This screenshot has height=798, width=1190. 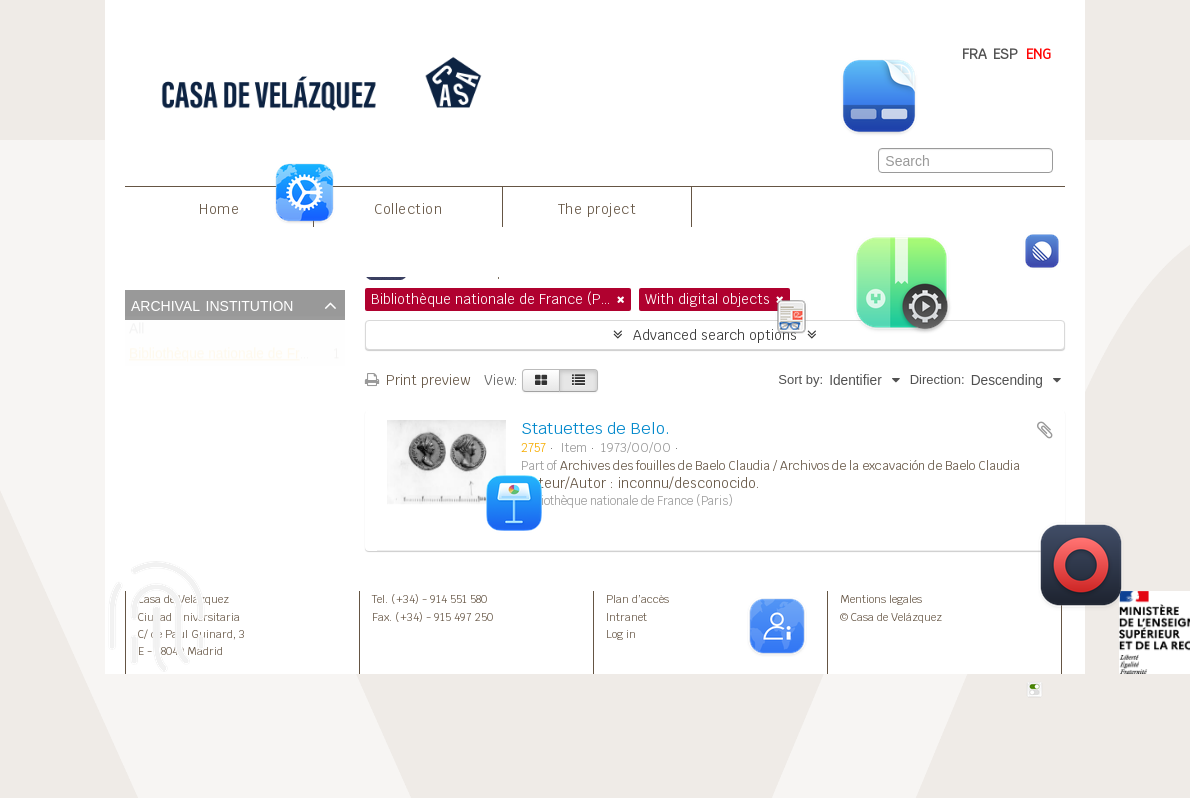 What do you see at coordinates (304, 192) in the screenshot?
I see `configure VMware network settings` at bounding box center [304, 192].